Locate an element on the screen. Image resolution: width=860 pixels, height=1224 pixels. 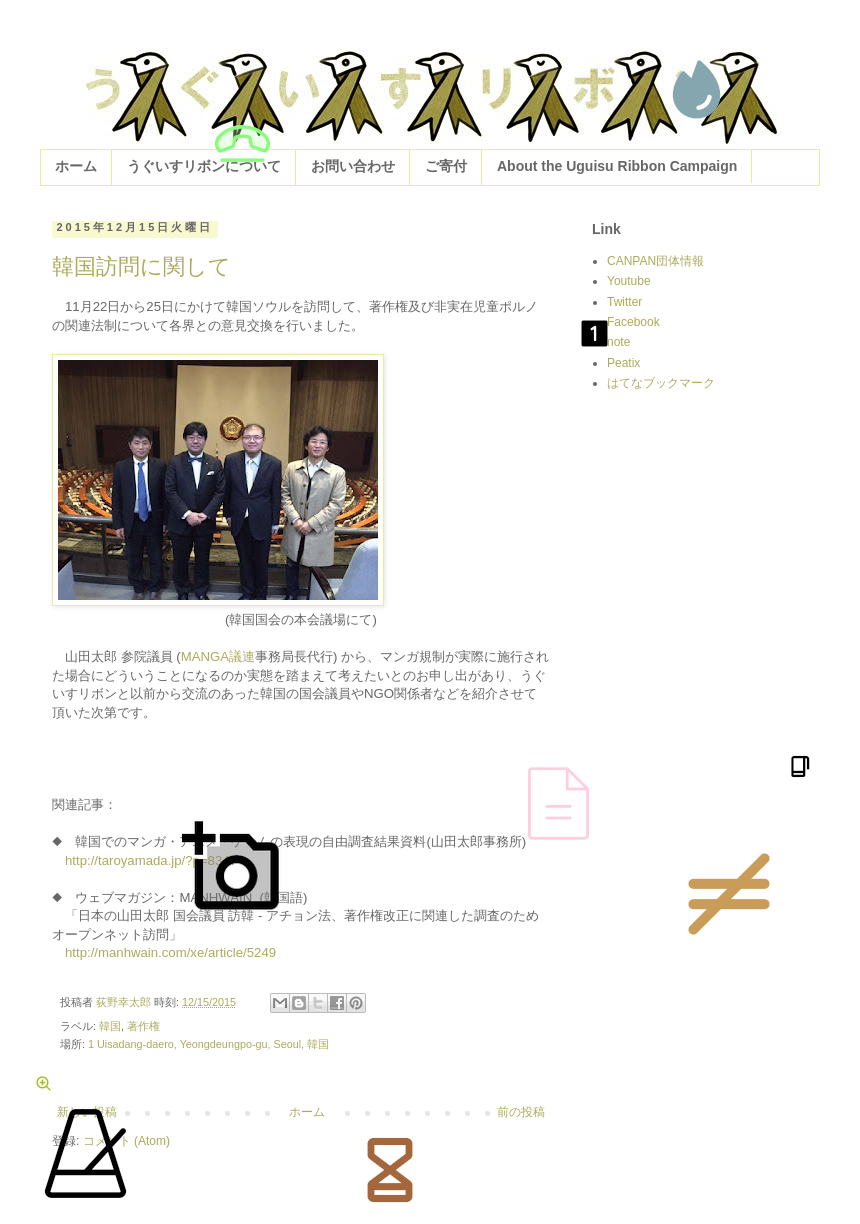
view document or text file is located at coordinates (558, 803).